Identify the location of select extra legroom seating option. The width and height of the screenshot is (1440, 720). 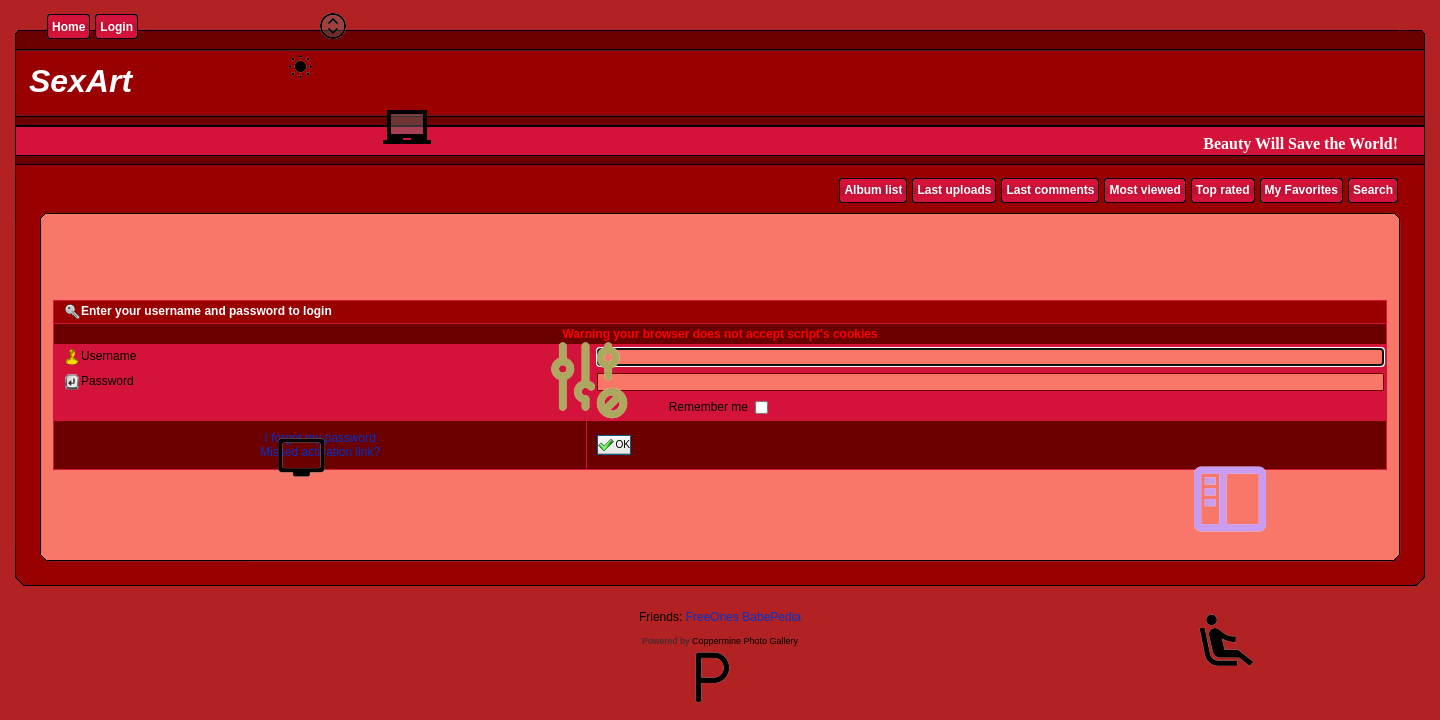
(1226, 641).